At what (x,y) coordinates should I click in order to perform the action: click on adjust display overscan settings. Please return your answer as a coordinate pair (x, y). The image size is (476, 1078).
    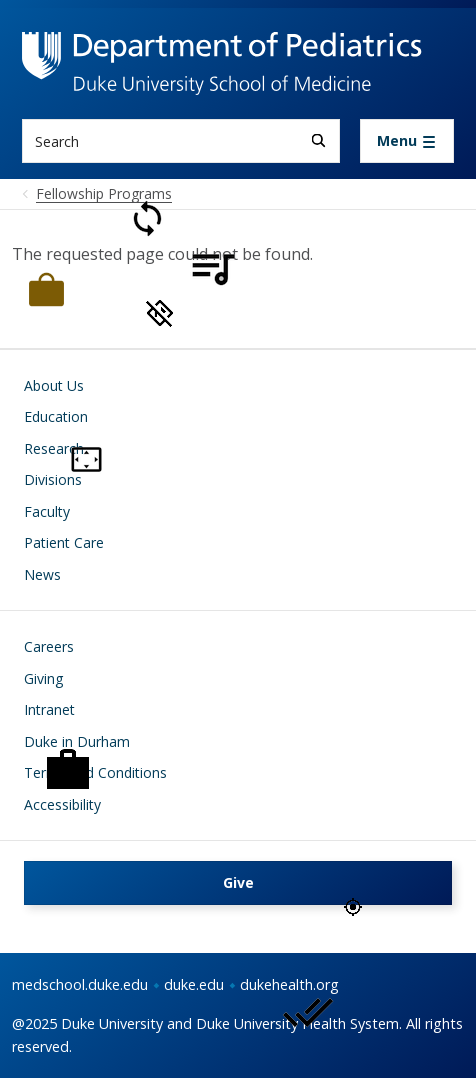
    Looking at the image, I should click on (86, 459).